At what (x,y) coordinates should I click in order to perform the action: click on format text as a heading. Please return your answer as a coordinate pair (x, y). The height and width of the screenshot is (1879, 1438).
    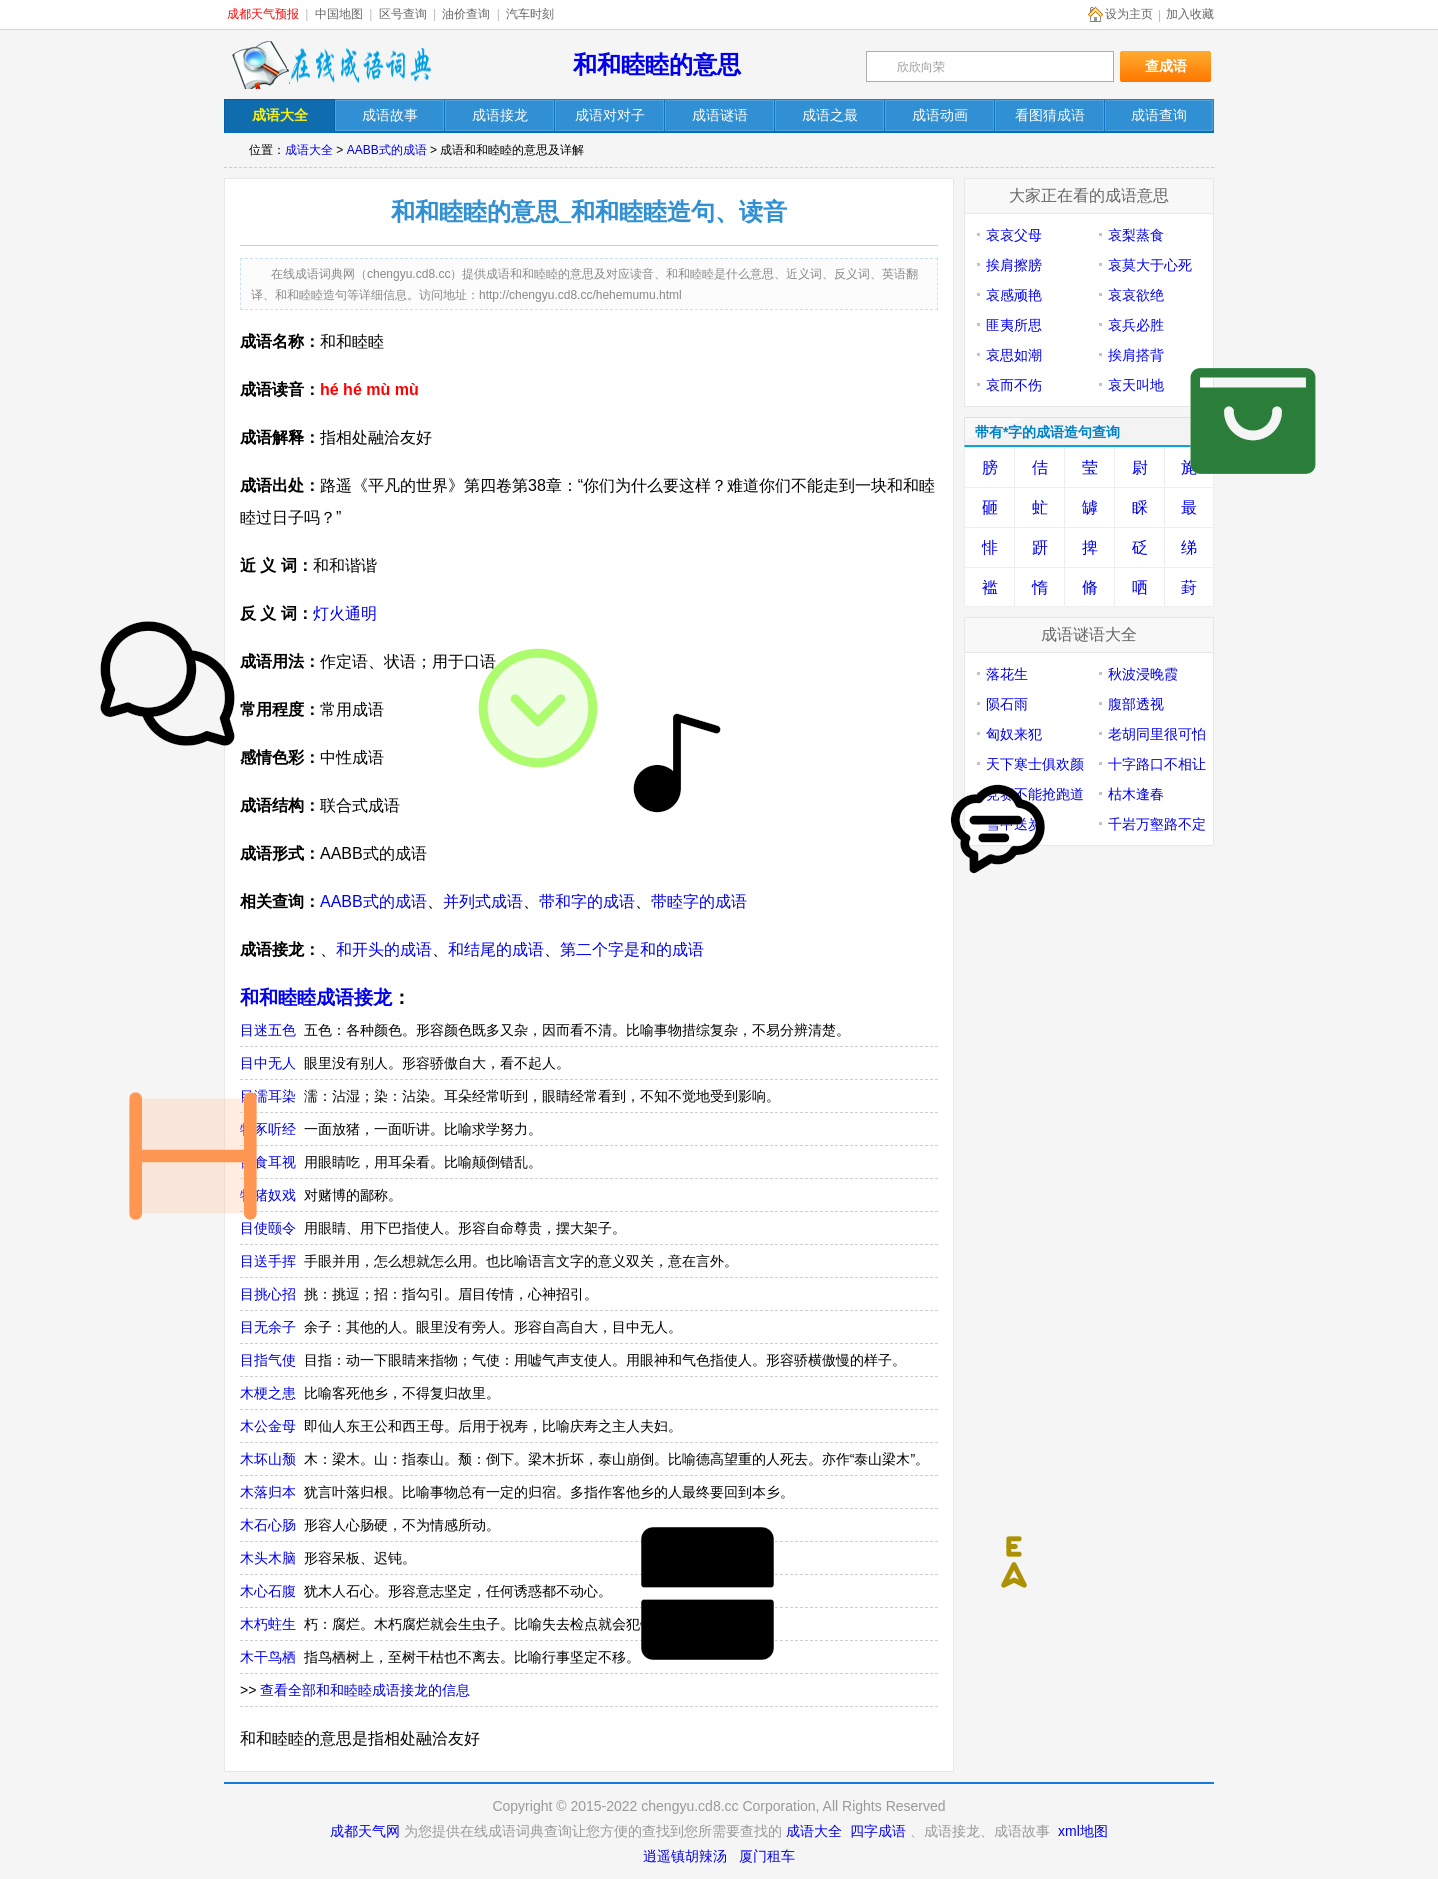
    Looking at the image, I should click on (193, 1156).